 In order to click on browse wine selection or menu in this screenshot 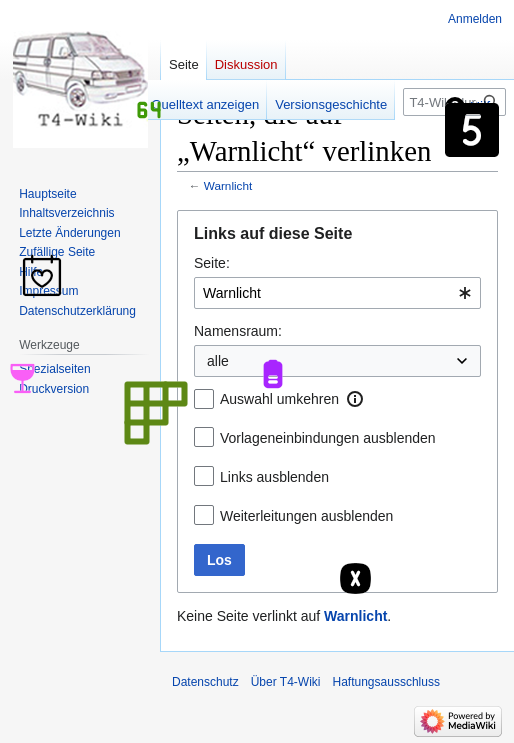, I will do `click(22, 378)`.